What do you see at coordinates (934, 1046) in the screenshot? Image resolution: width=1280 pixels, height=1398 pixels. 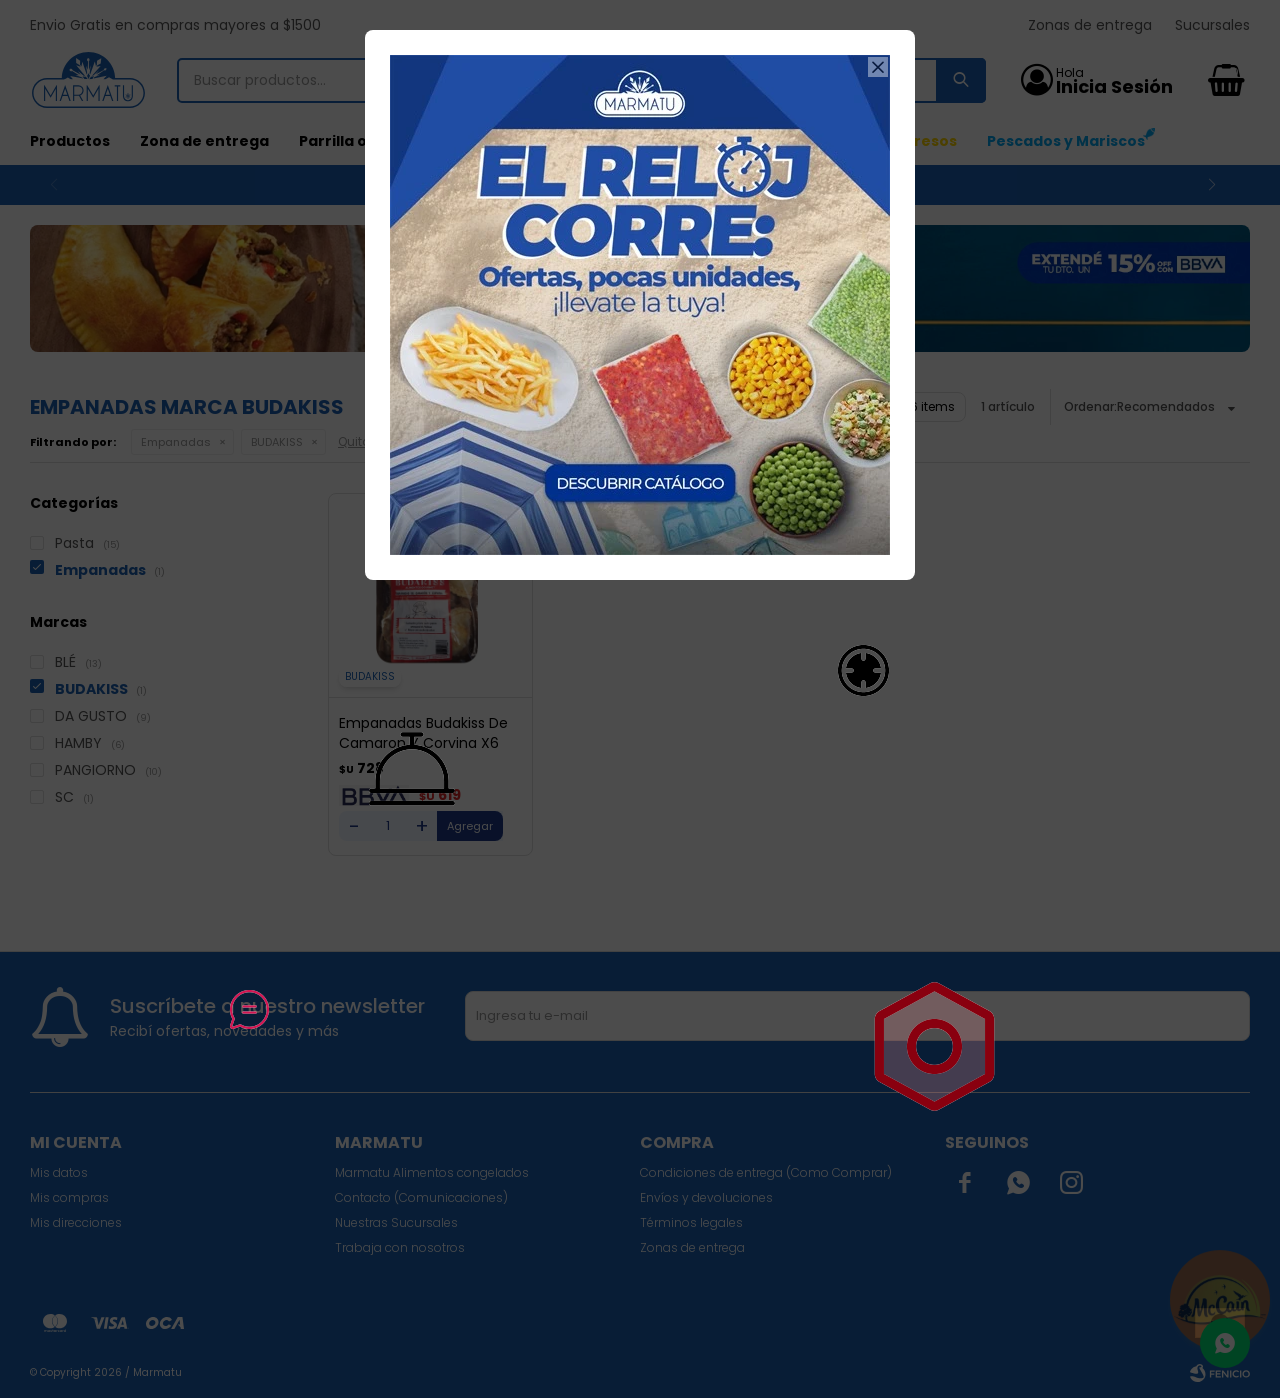 I see `access hardware or mechanical settings` at bounding box center [934, 1046].